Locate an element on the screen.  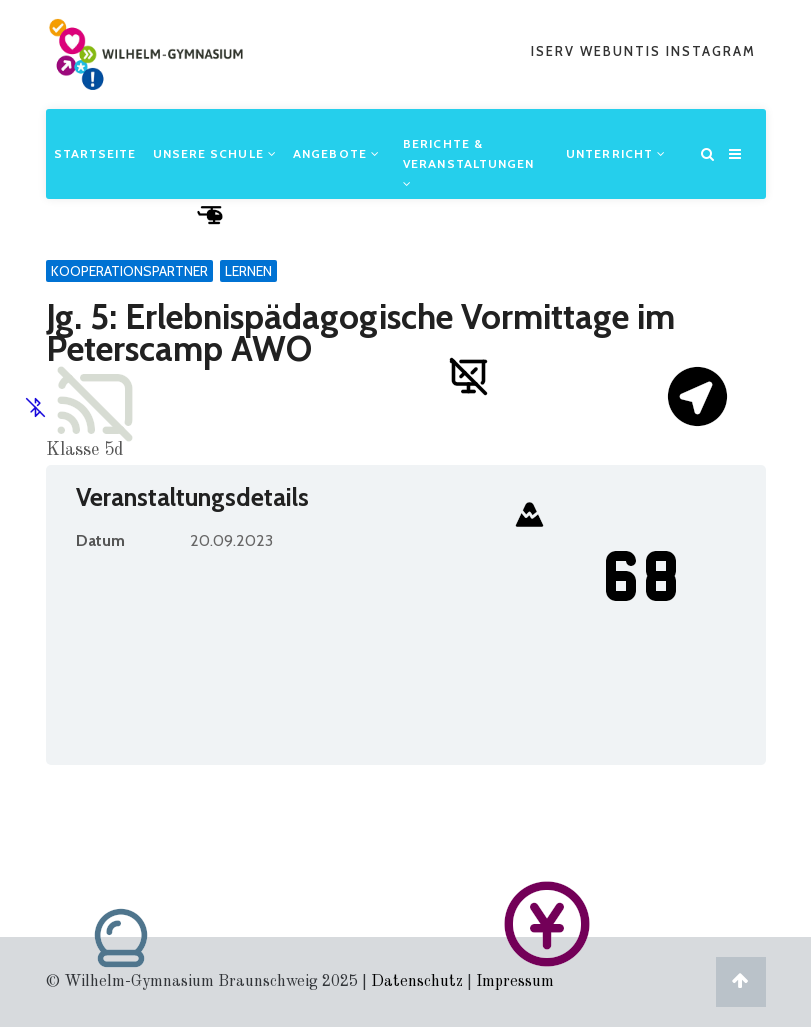
access location services is located at coordinates (697, 396).